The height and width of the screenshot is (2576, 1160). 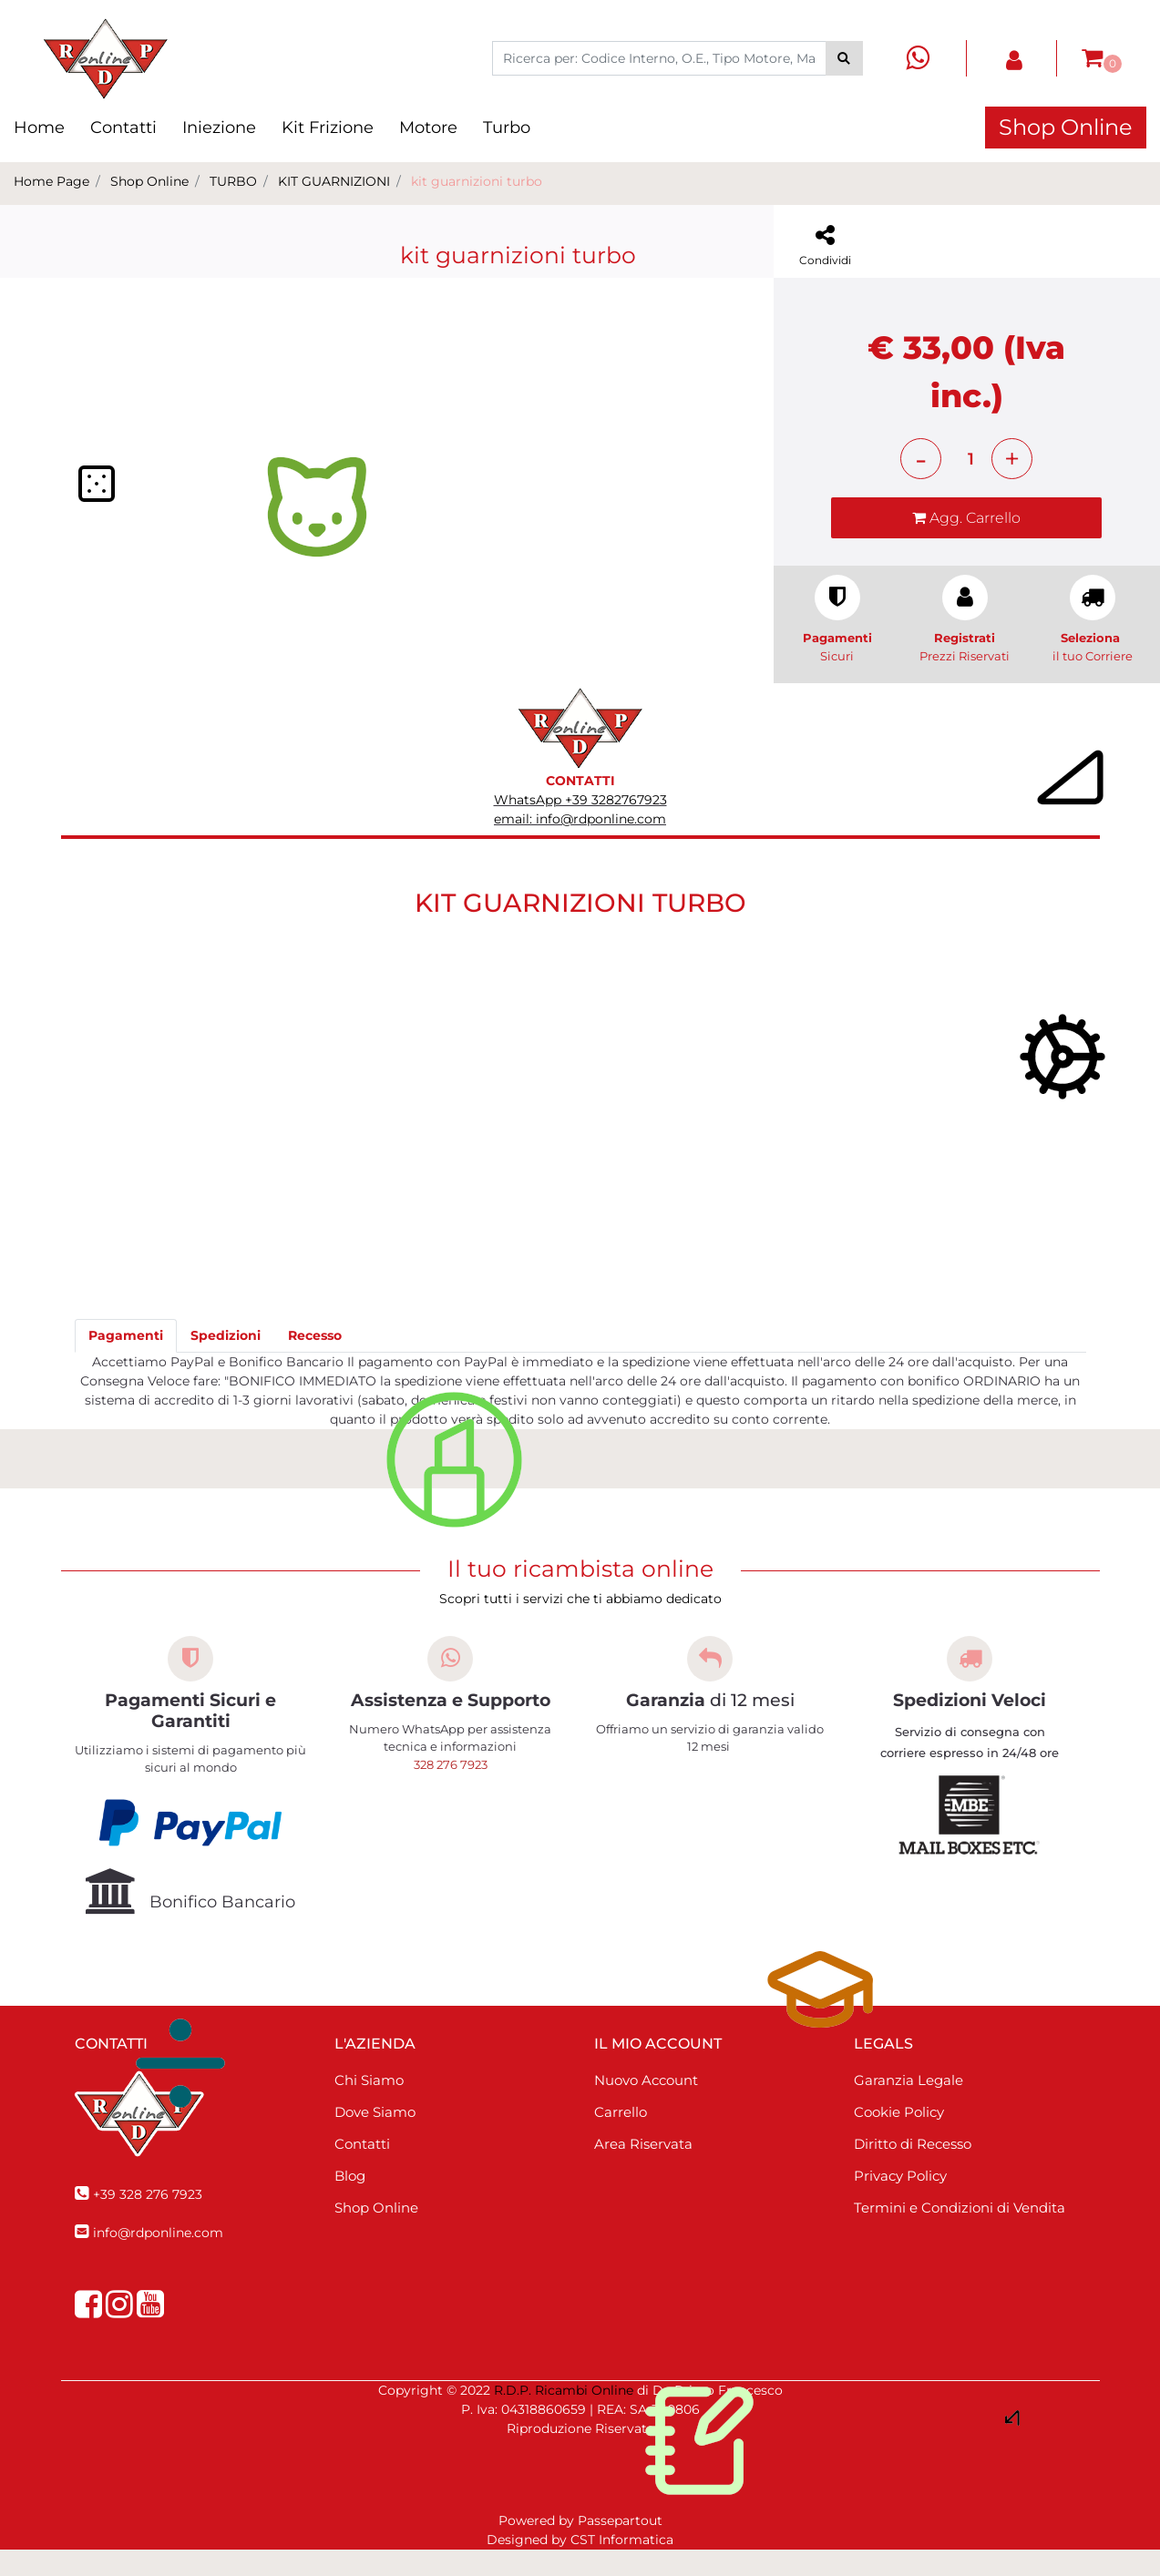 I want to click on play media or start playback, so click(x=1070, y=777).